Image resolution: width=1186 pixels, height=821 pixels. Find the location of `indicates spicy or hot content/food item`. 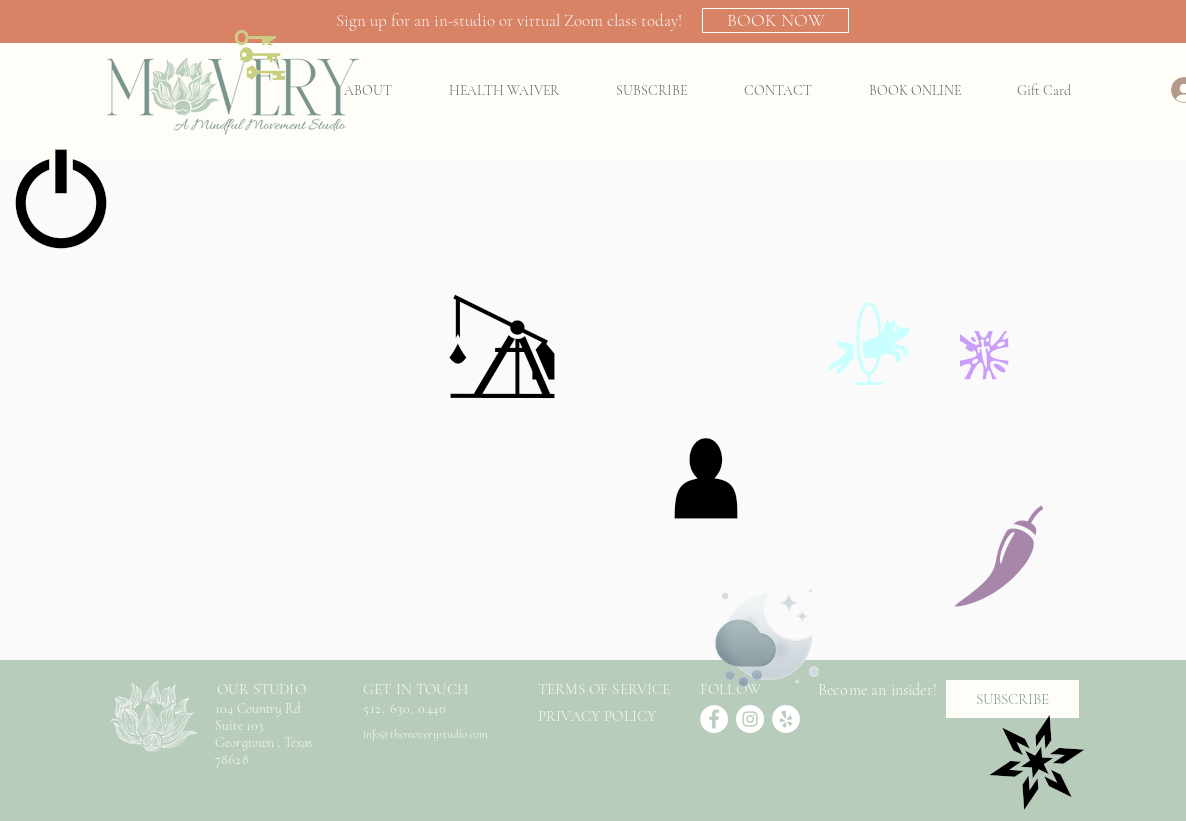

indicates spicy or hot content/food item is located at coordinates (999, 556).